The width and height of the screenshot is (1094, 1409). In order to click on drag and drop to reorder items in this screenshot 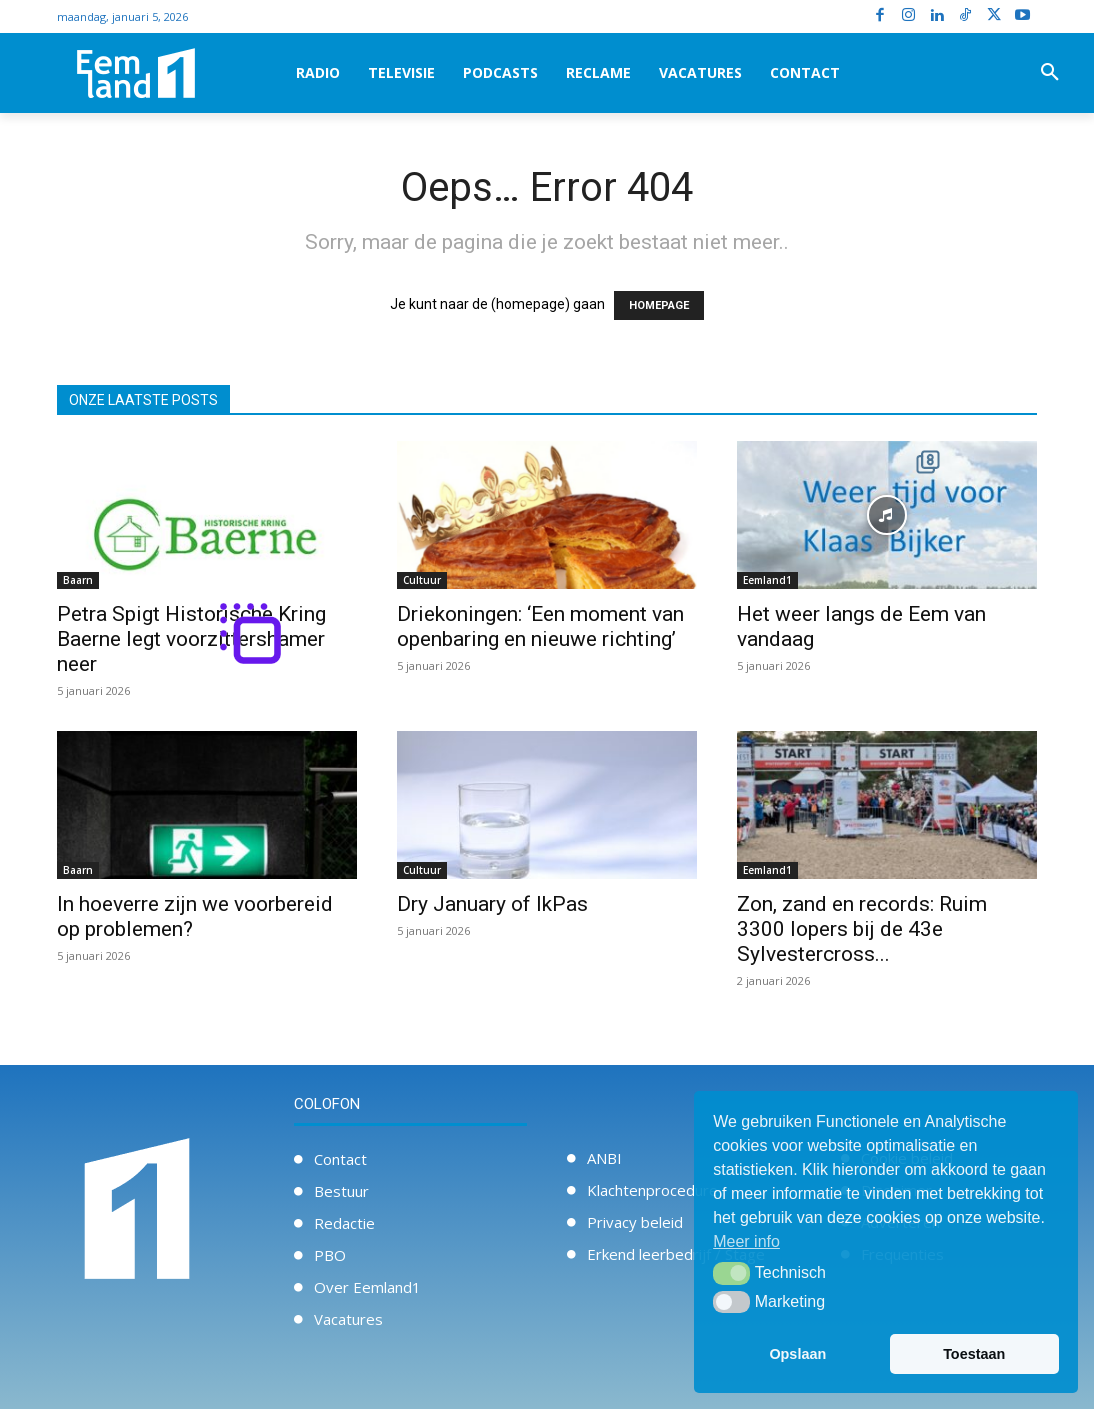, I will do `click(250, 633)`.